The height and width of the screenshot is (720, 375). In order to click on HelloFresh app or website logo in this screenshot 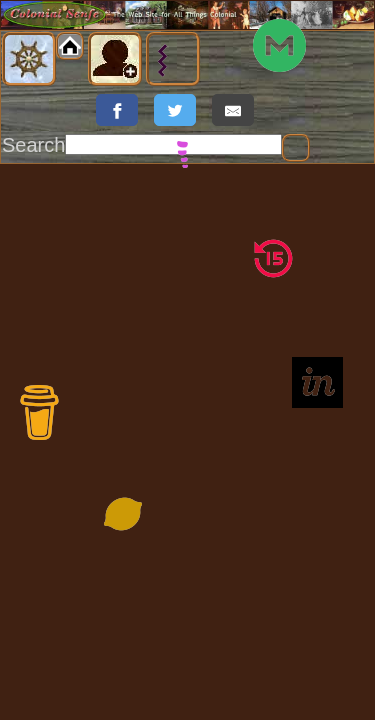, I will do `click(123, 514)`.